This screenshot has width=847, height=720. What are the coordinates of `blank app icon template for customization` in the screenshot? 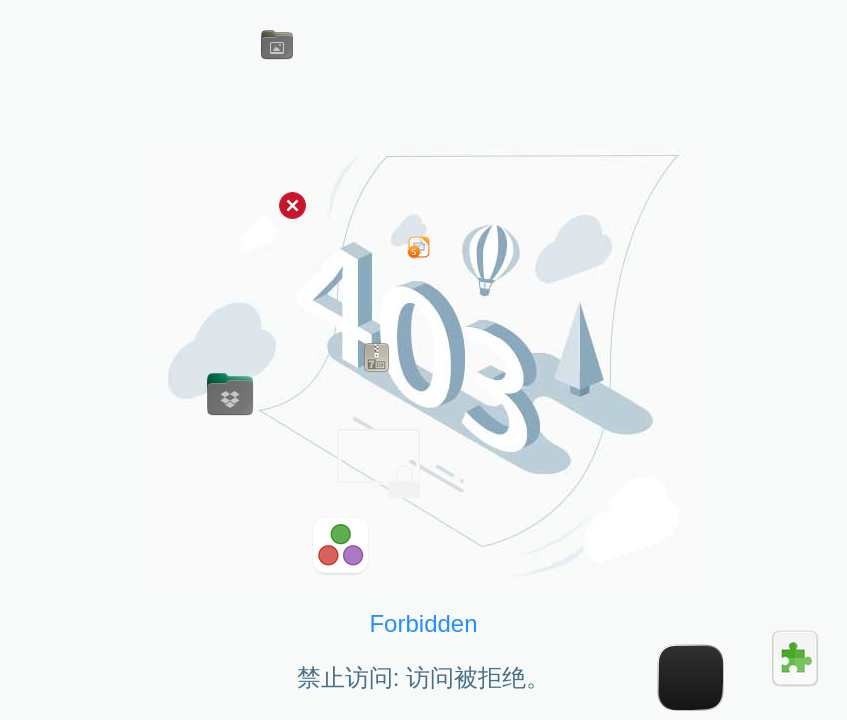 It's located at (690, 677).